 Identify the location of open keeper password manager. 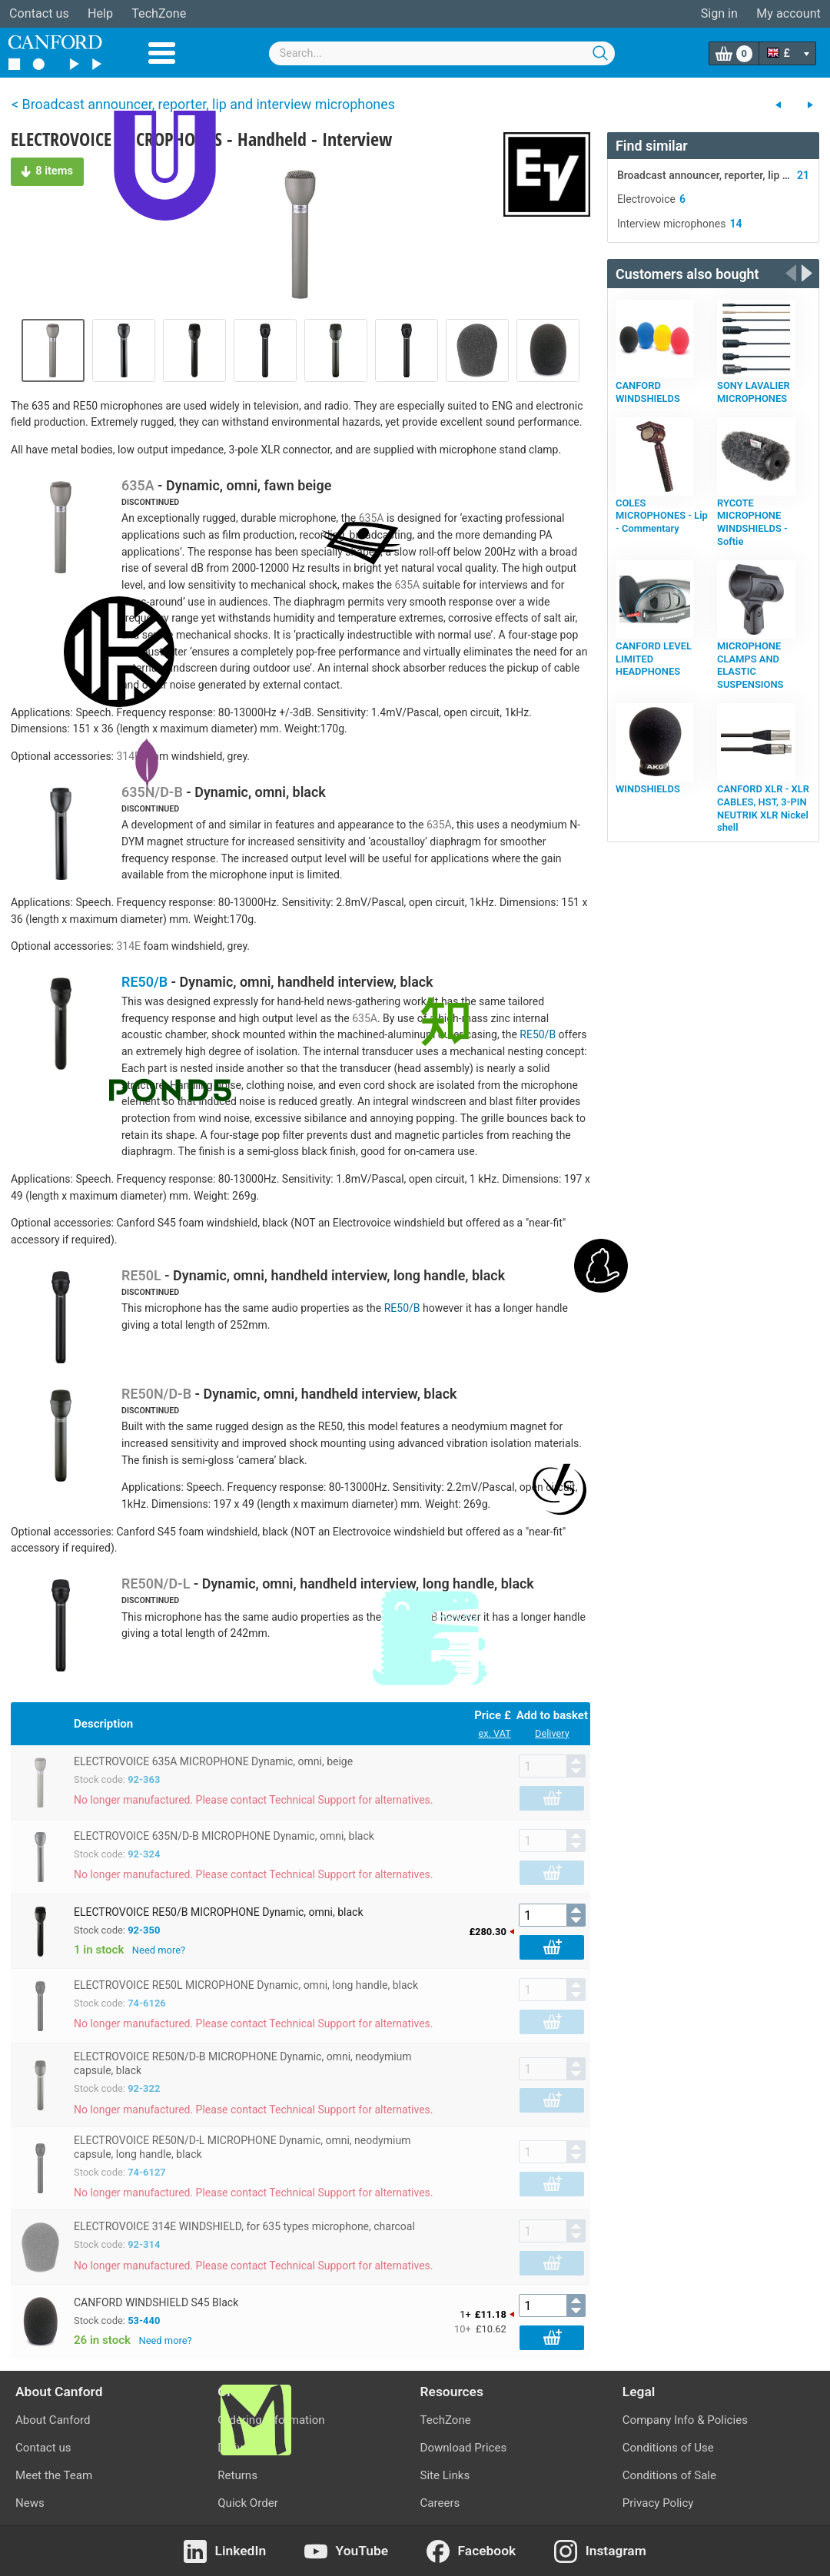
(119, 652).